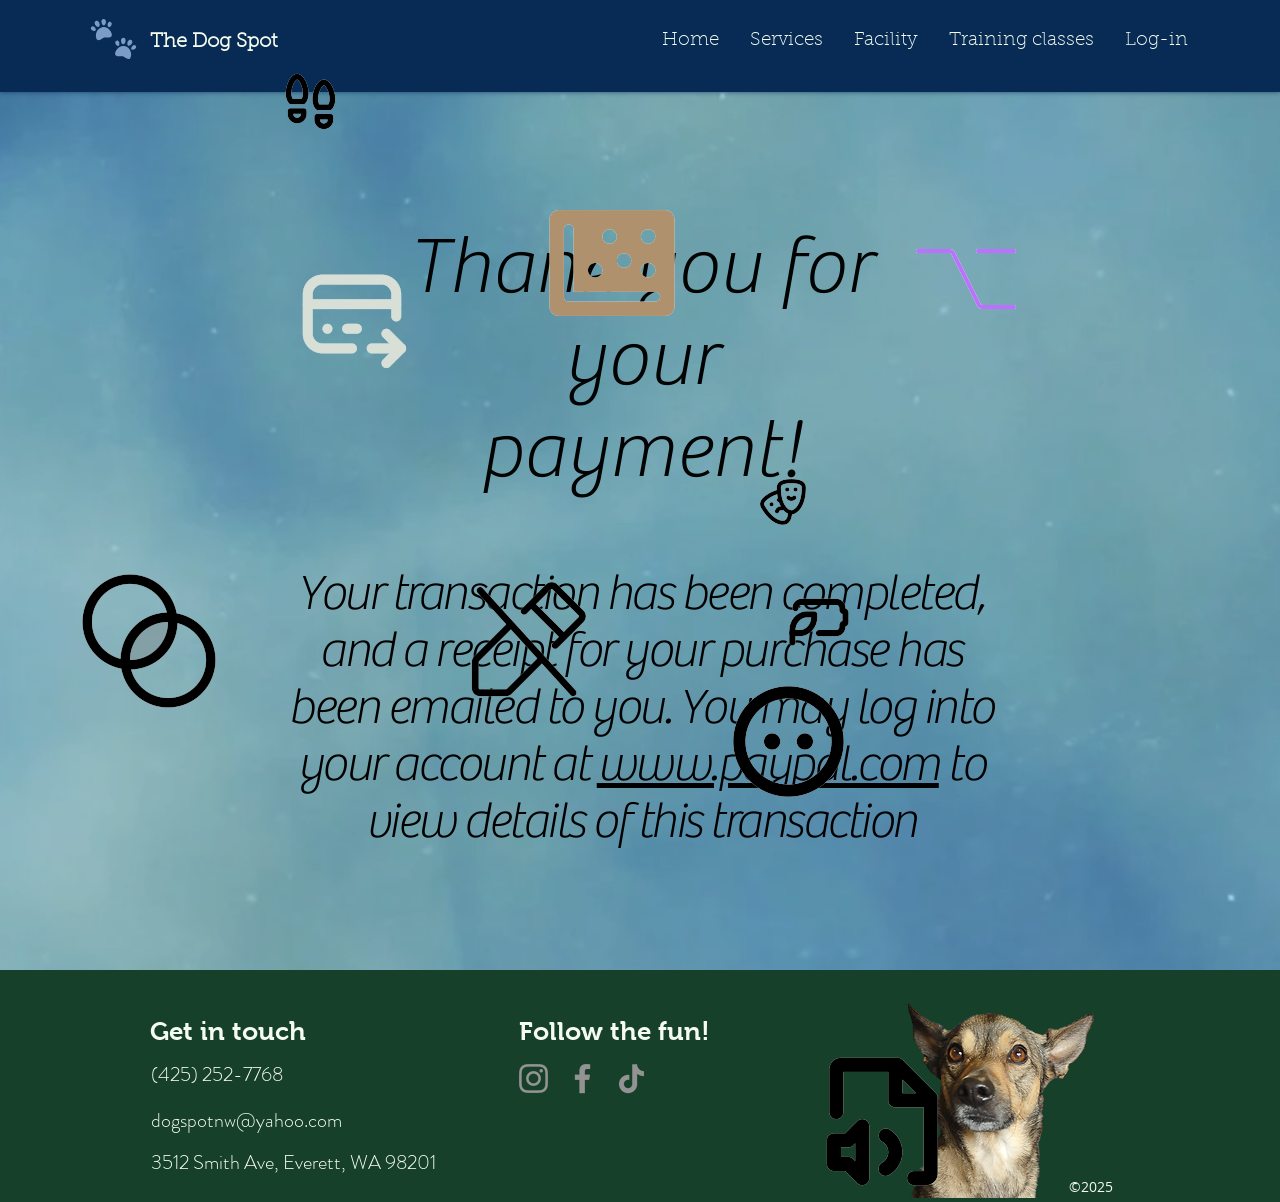  Describe the element at coordinates (612, 263) in the screenshot. I see `view scatter plot data visualization` at that location.